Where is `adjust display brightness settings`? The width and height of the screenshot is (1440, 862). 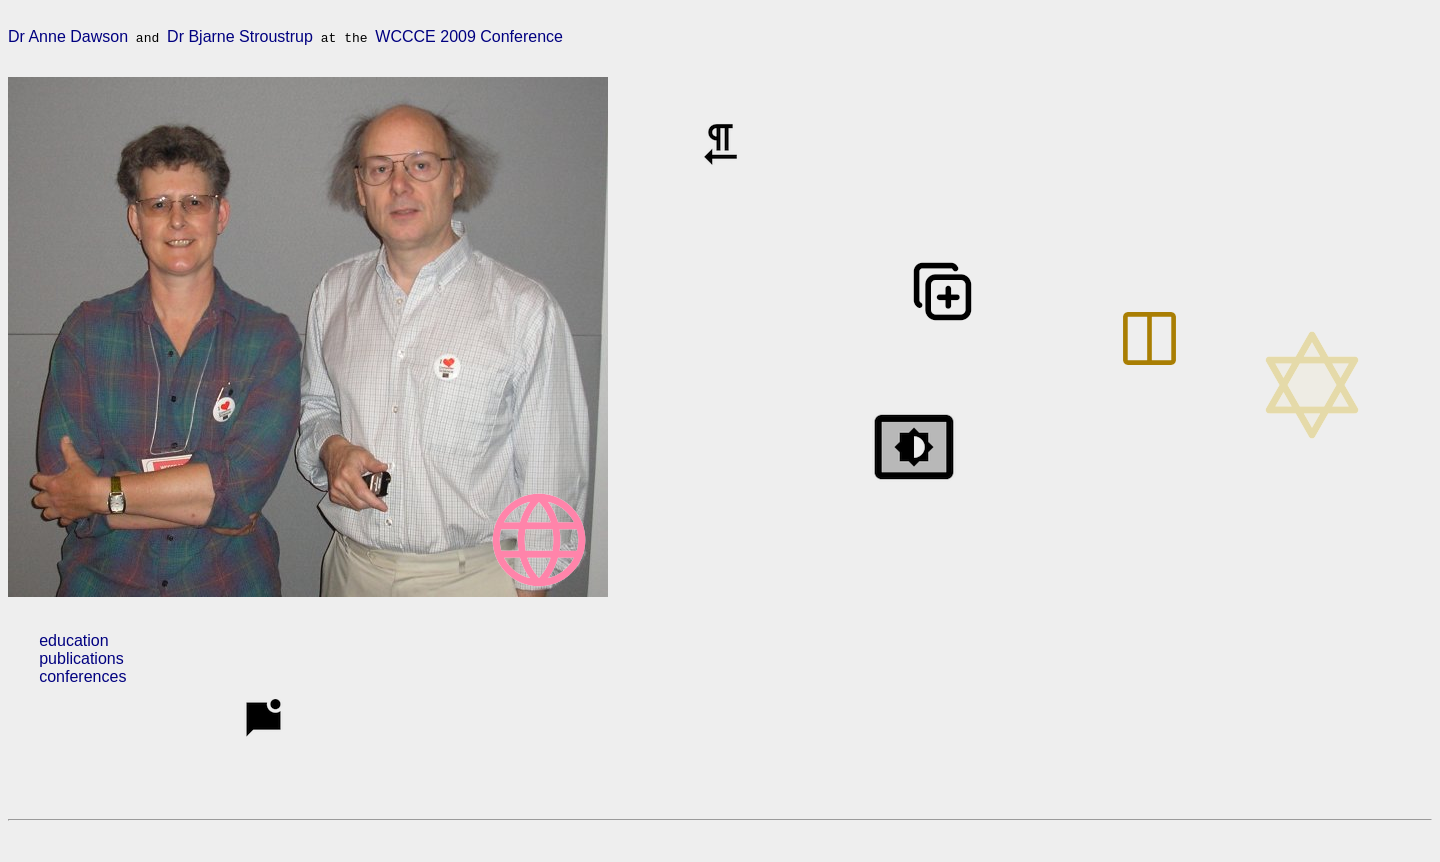
adjust display brightness settings is located at coordinates (914, 447).